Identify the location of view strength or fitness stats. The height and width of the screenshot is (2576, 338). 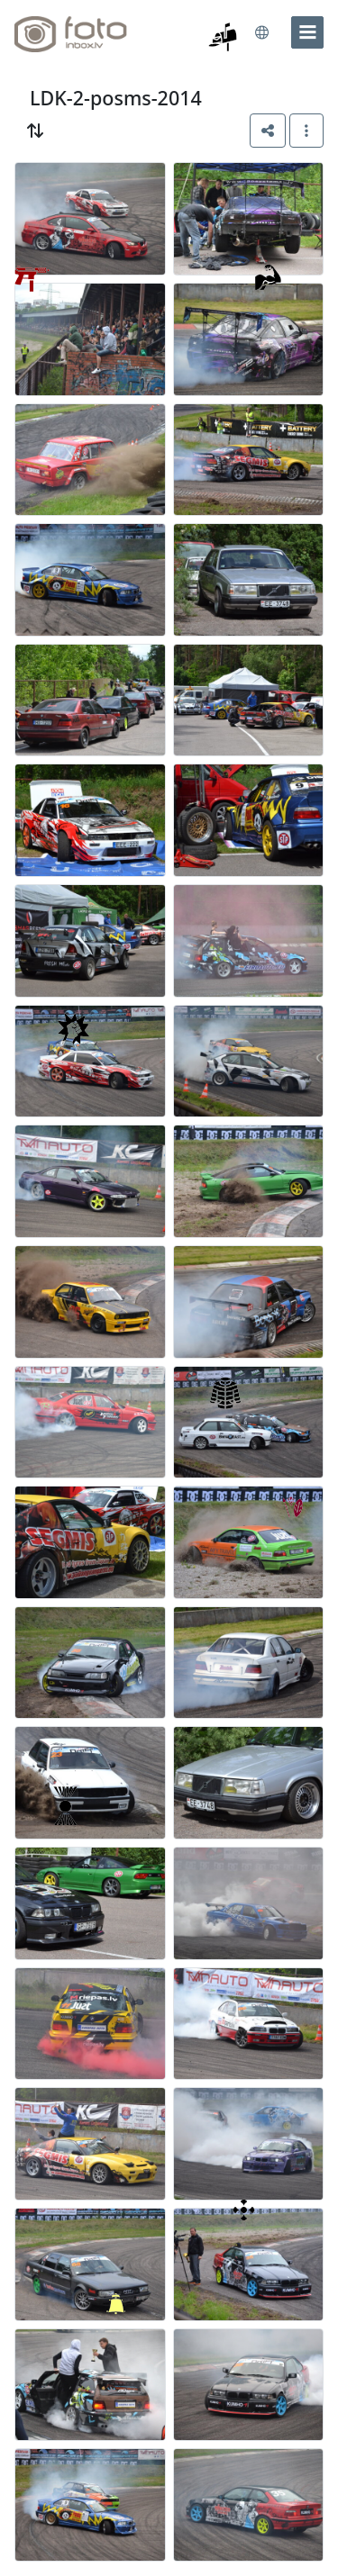
(268, 276).